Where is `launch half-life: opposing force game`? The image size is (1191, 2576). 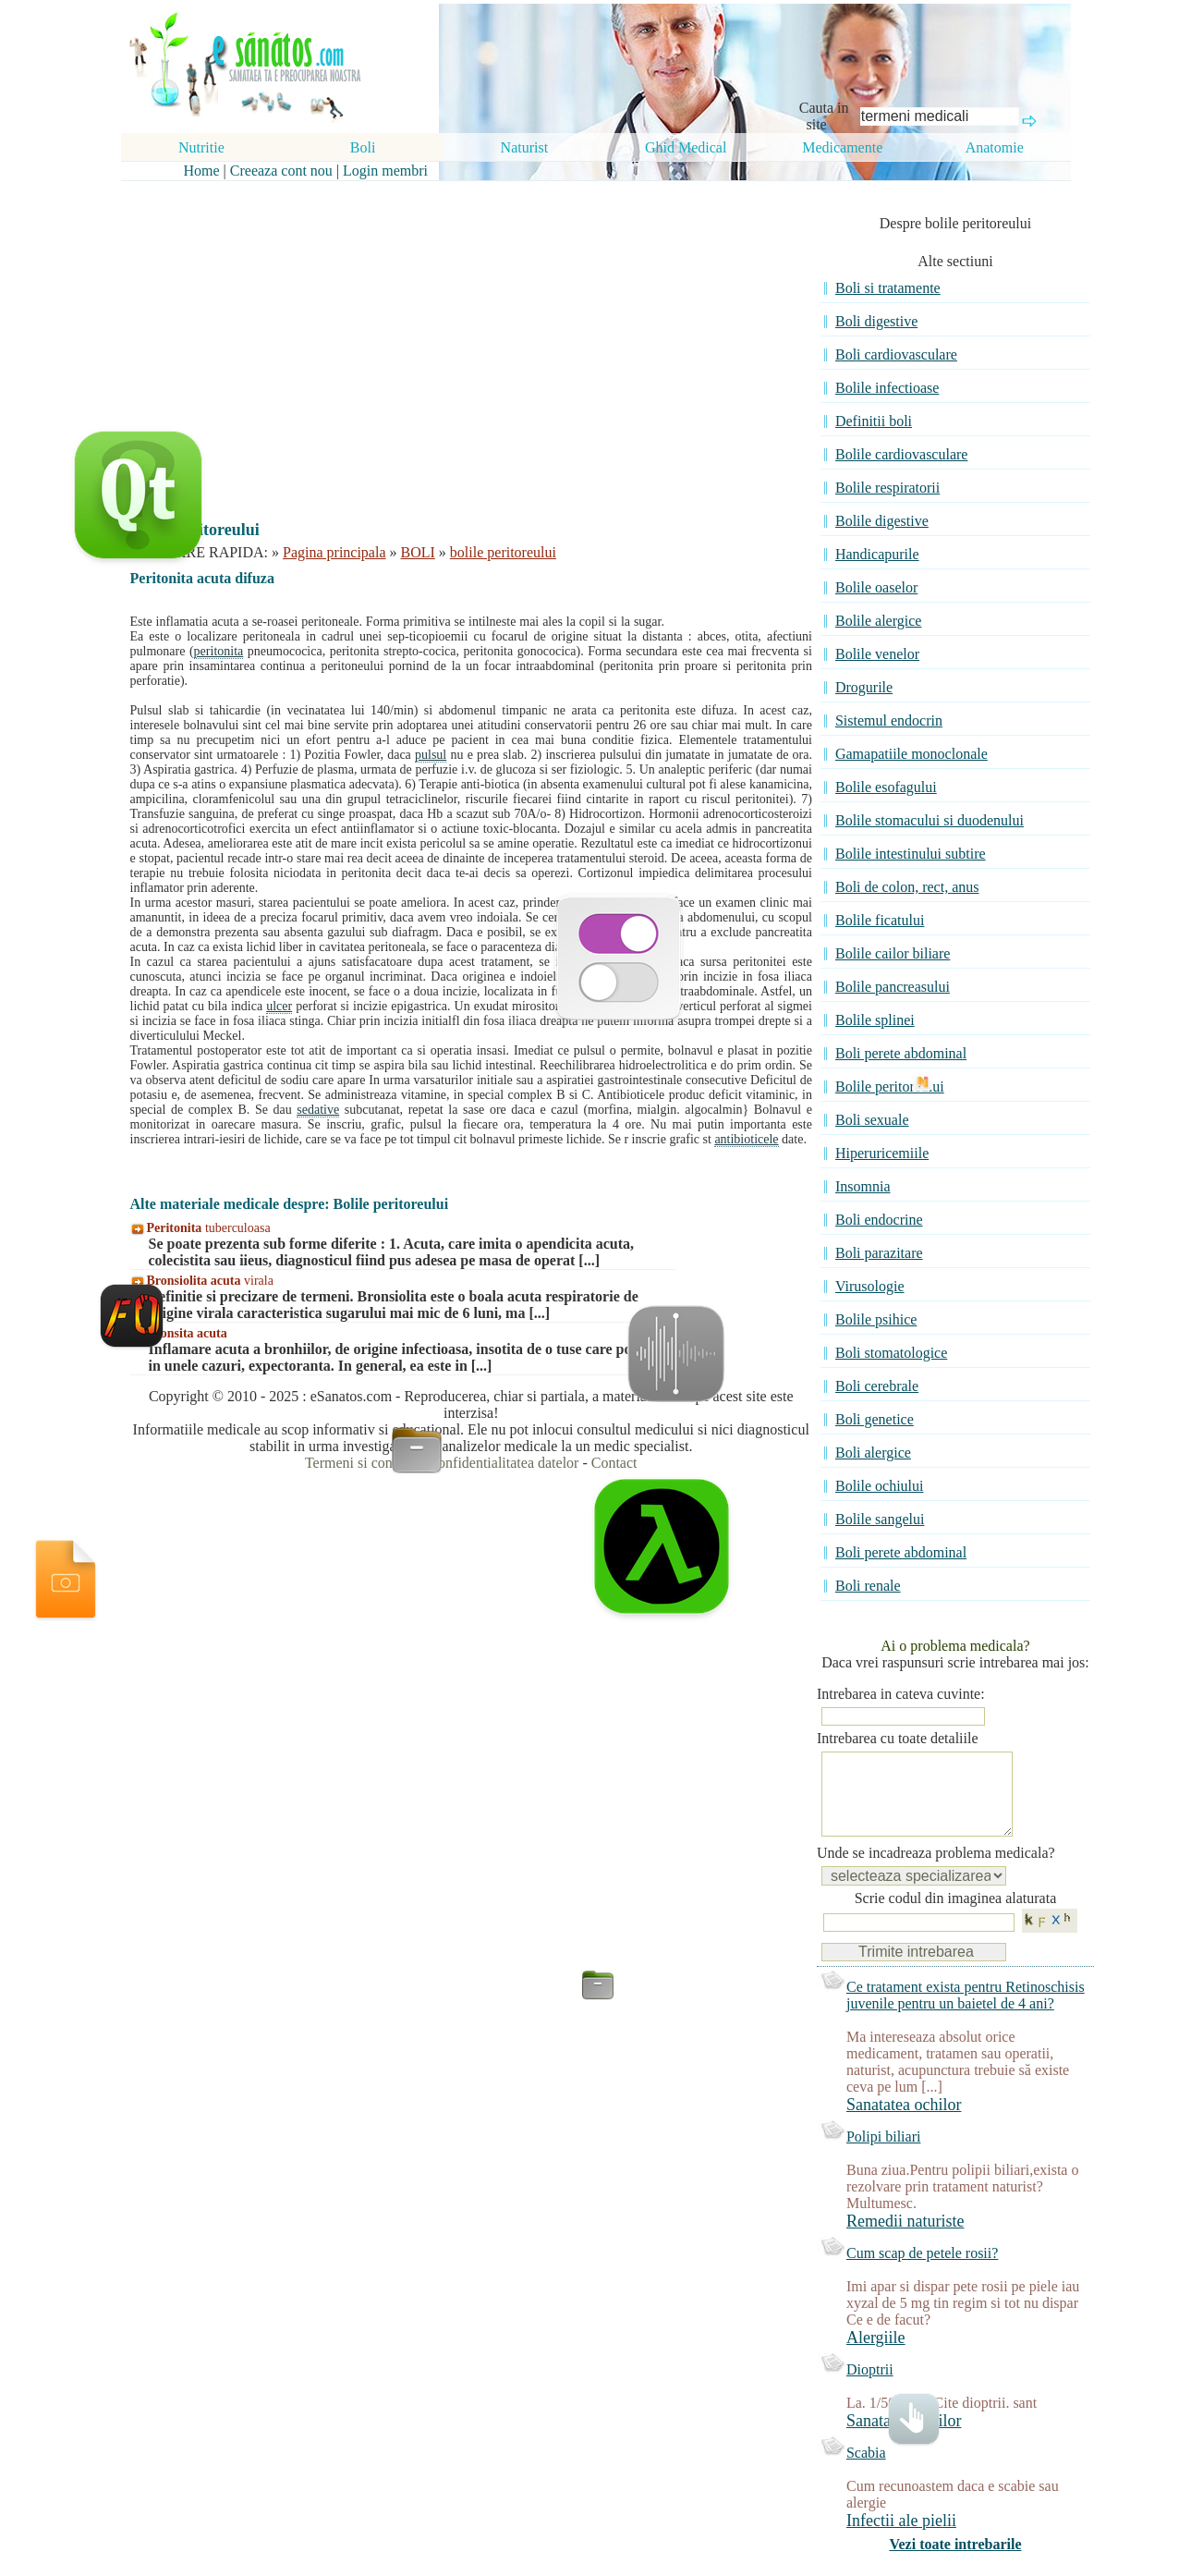
launch half-life: opposing force game is located at coordinates (662, 1546).